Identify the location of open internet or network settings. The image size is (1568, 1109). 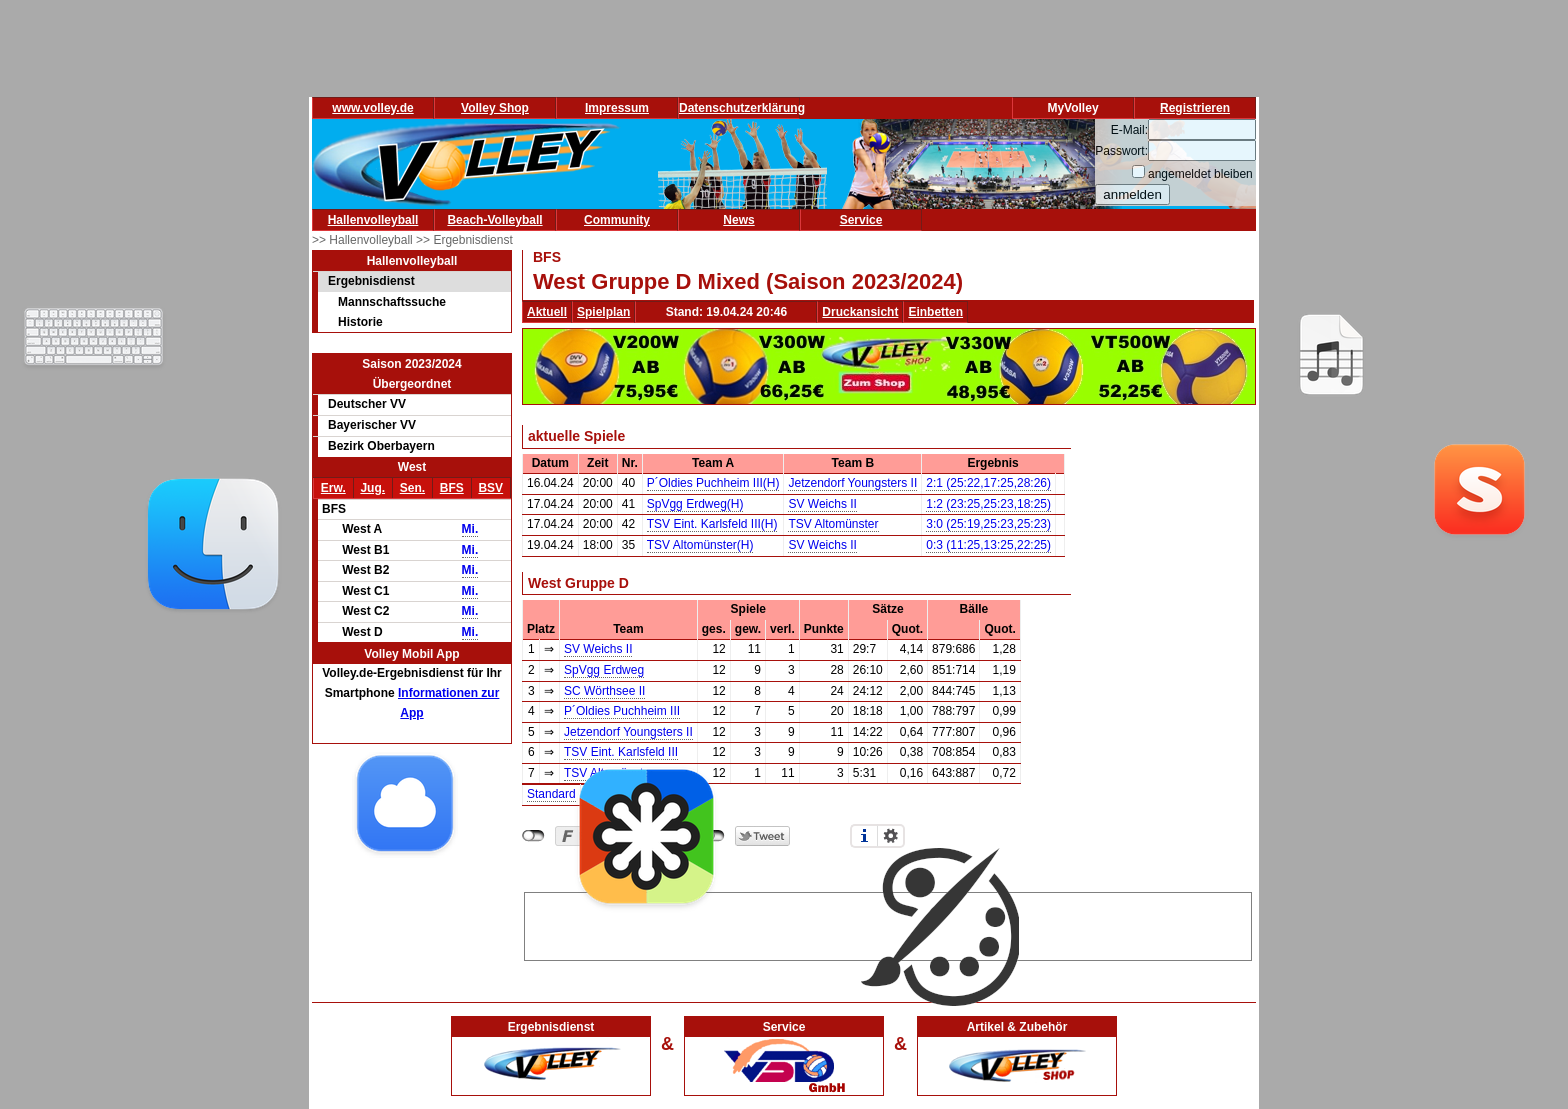
(405, 805).